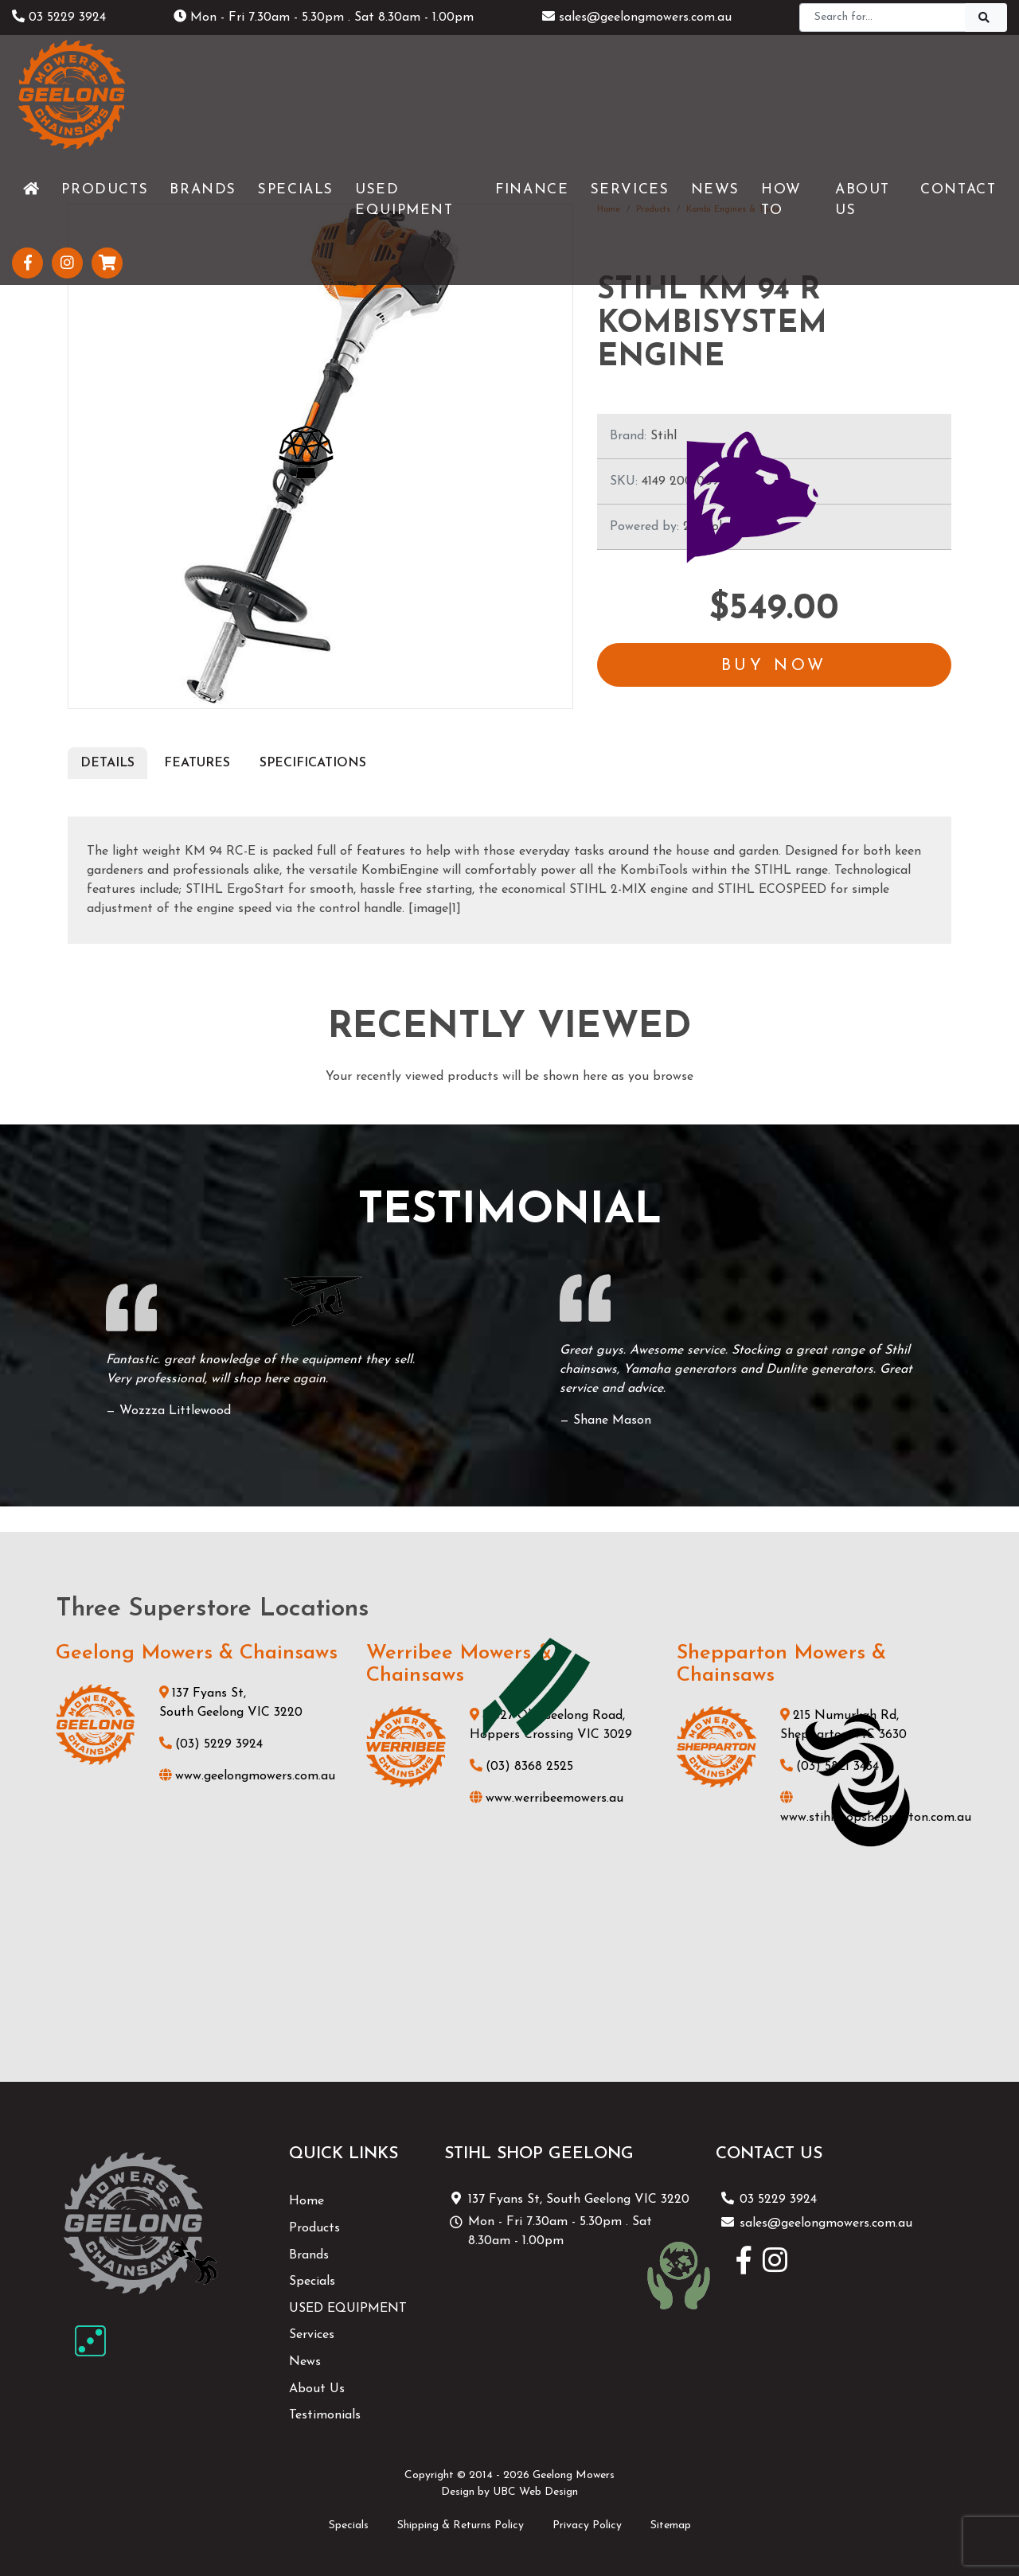 Image resolution: width=1019 pixels, height=2576 pixels. What do you see at coordinates (858, 1781) in the screenshot?
I see `incense or aromatherapy item in a game inventory` at bounding box center [858, 1781].